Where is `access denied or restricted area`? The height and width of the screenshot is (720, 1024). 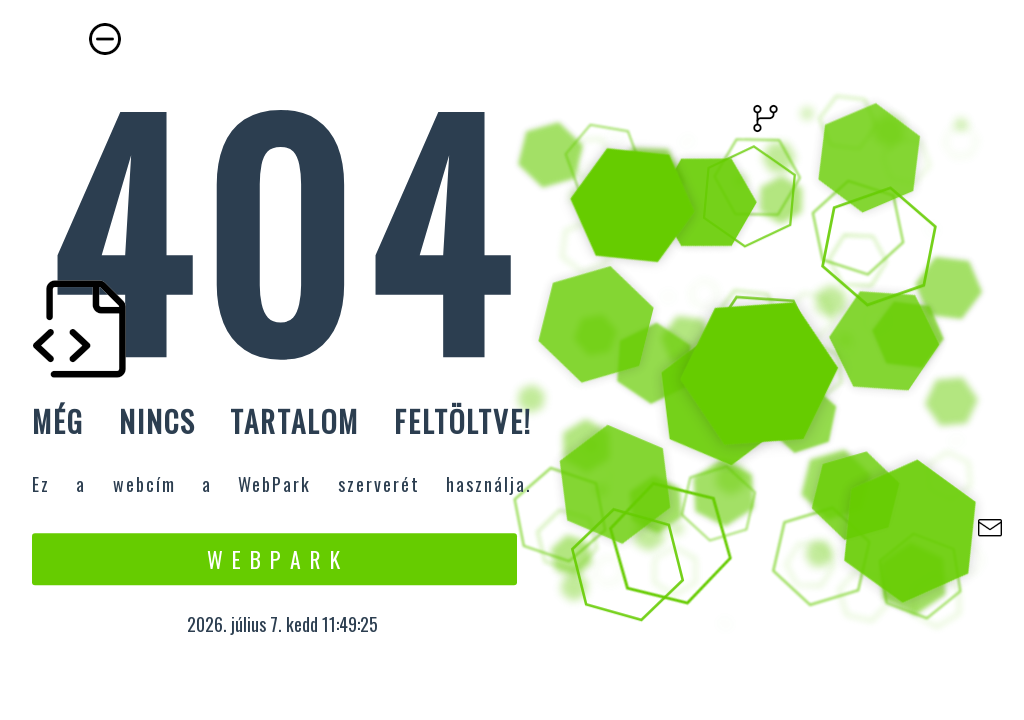 access denied or restricted area is located at coordinates (105, 39).